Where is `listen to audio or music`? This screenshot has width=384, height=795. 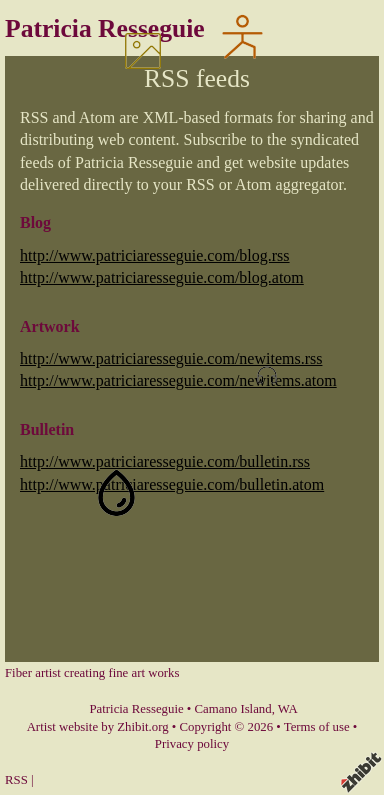 listen to audio or music is located at coordinates (267, 376).